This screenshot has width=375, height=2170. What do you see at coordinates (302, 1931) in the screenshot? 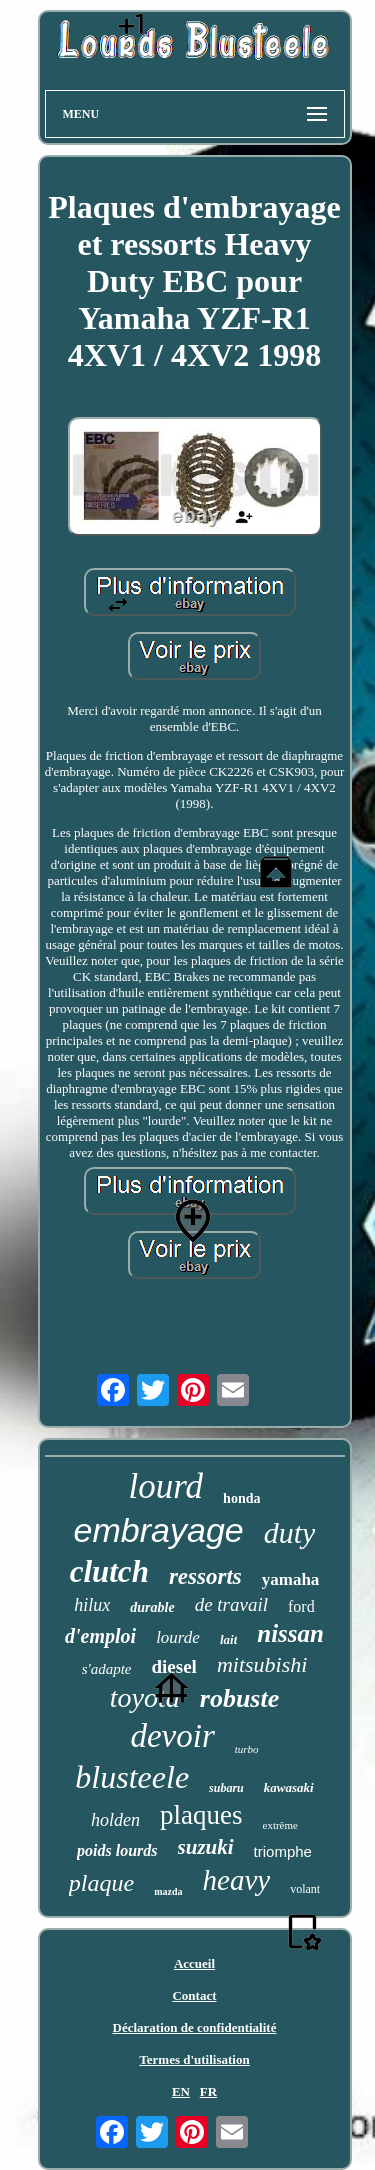
I see `mark tablet as favorite device` at bounding box center [302, 1931].